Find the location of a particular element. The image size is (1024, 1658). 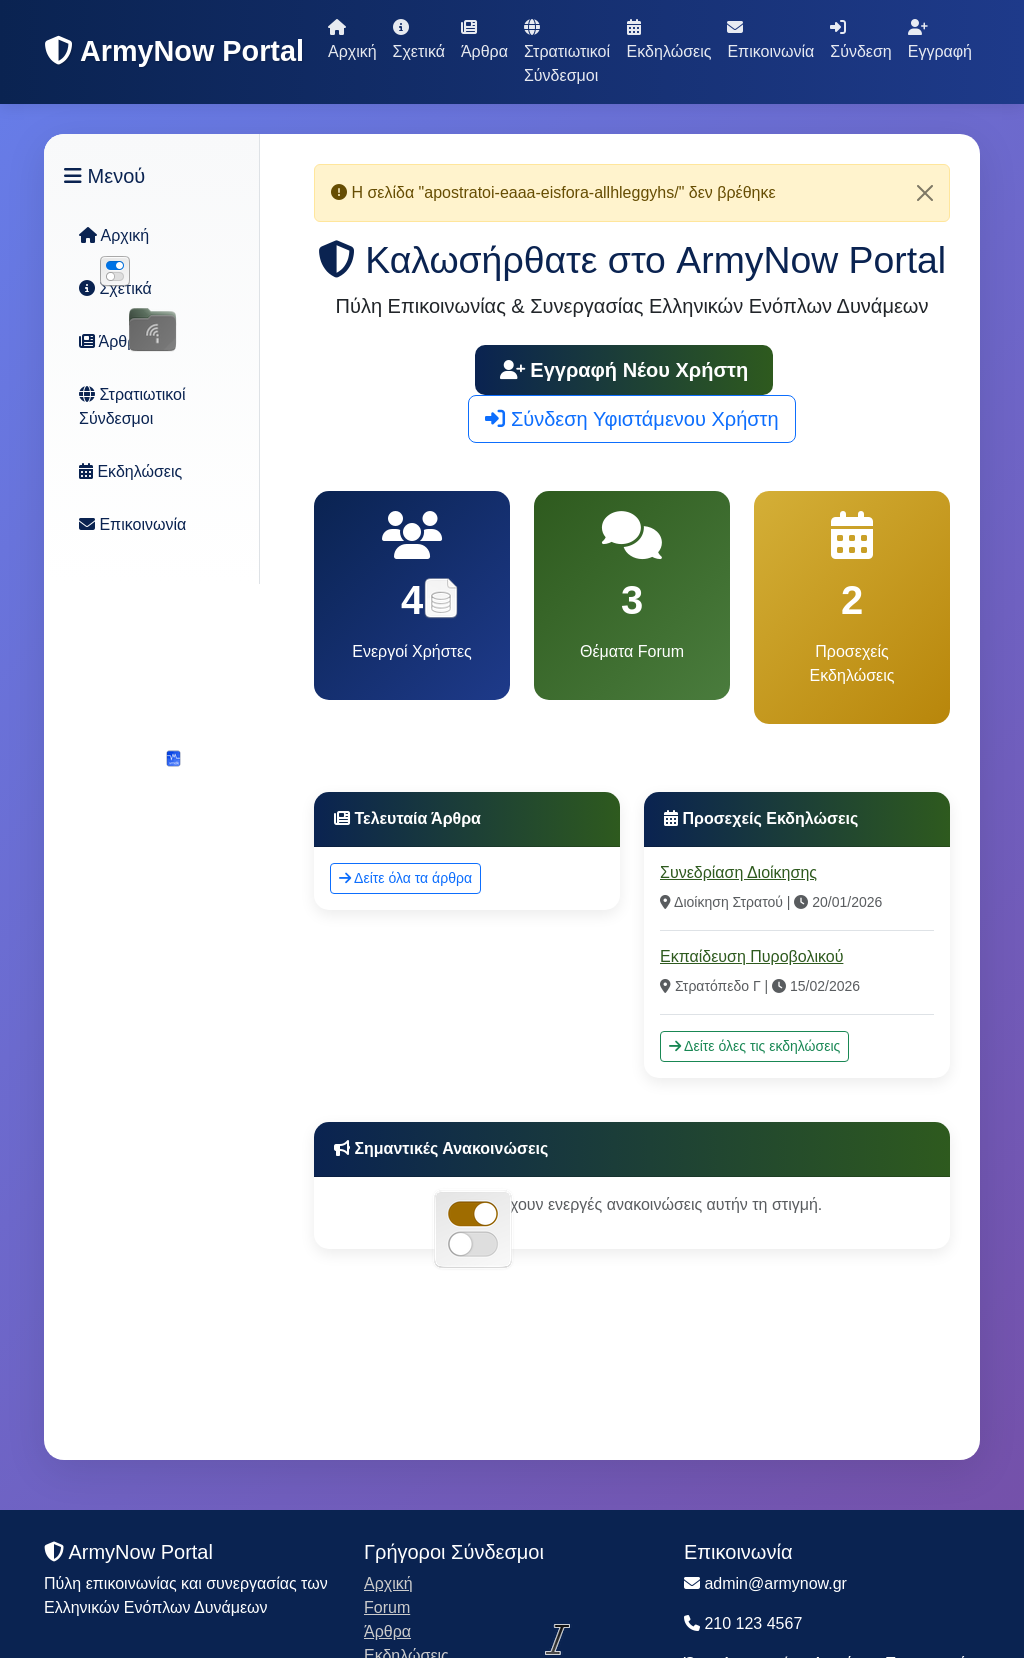

open insync cloud sync folder is located at coordinates (152, 329).